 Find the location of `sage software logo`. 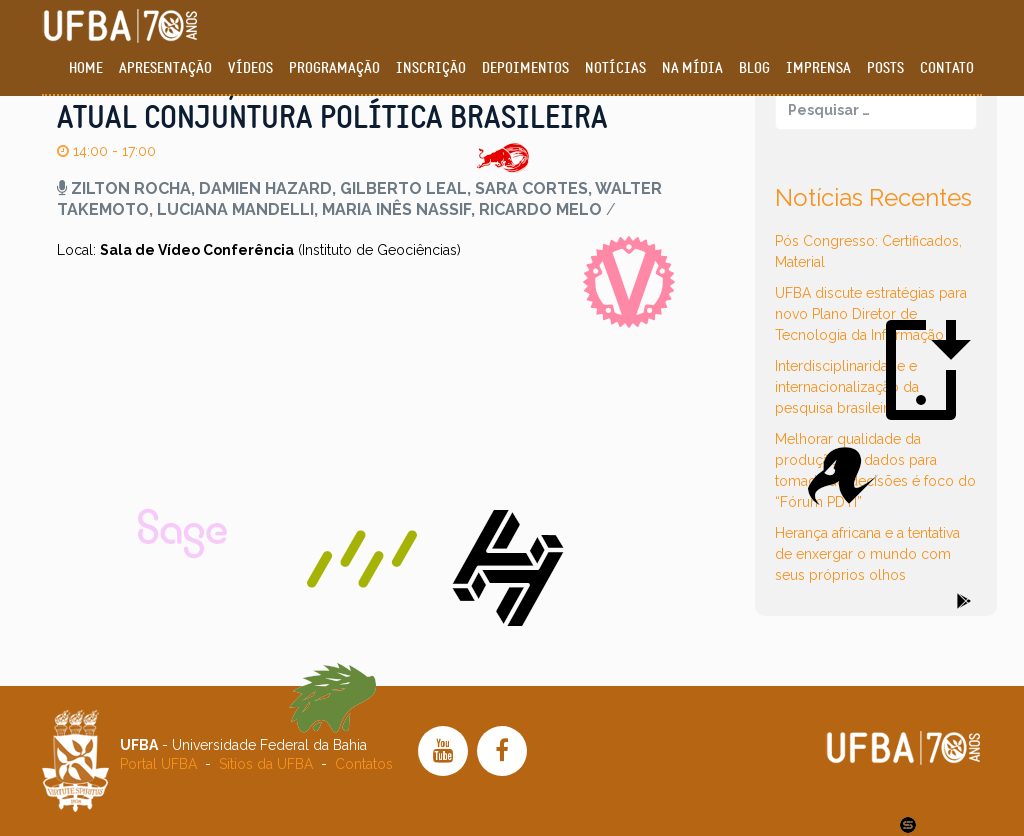

sage software logo is located at coordinates (182, 533).